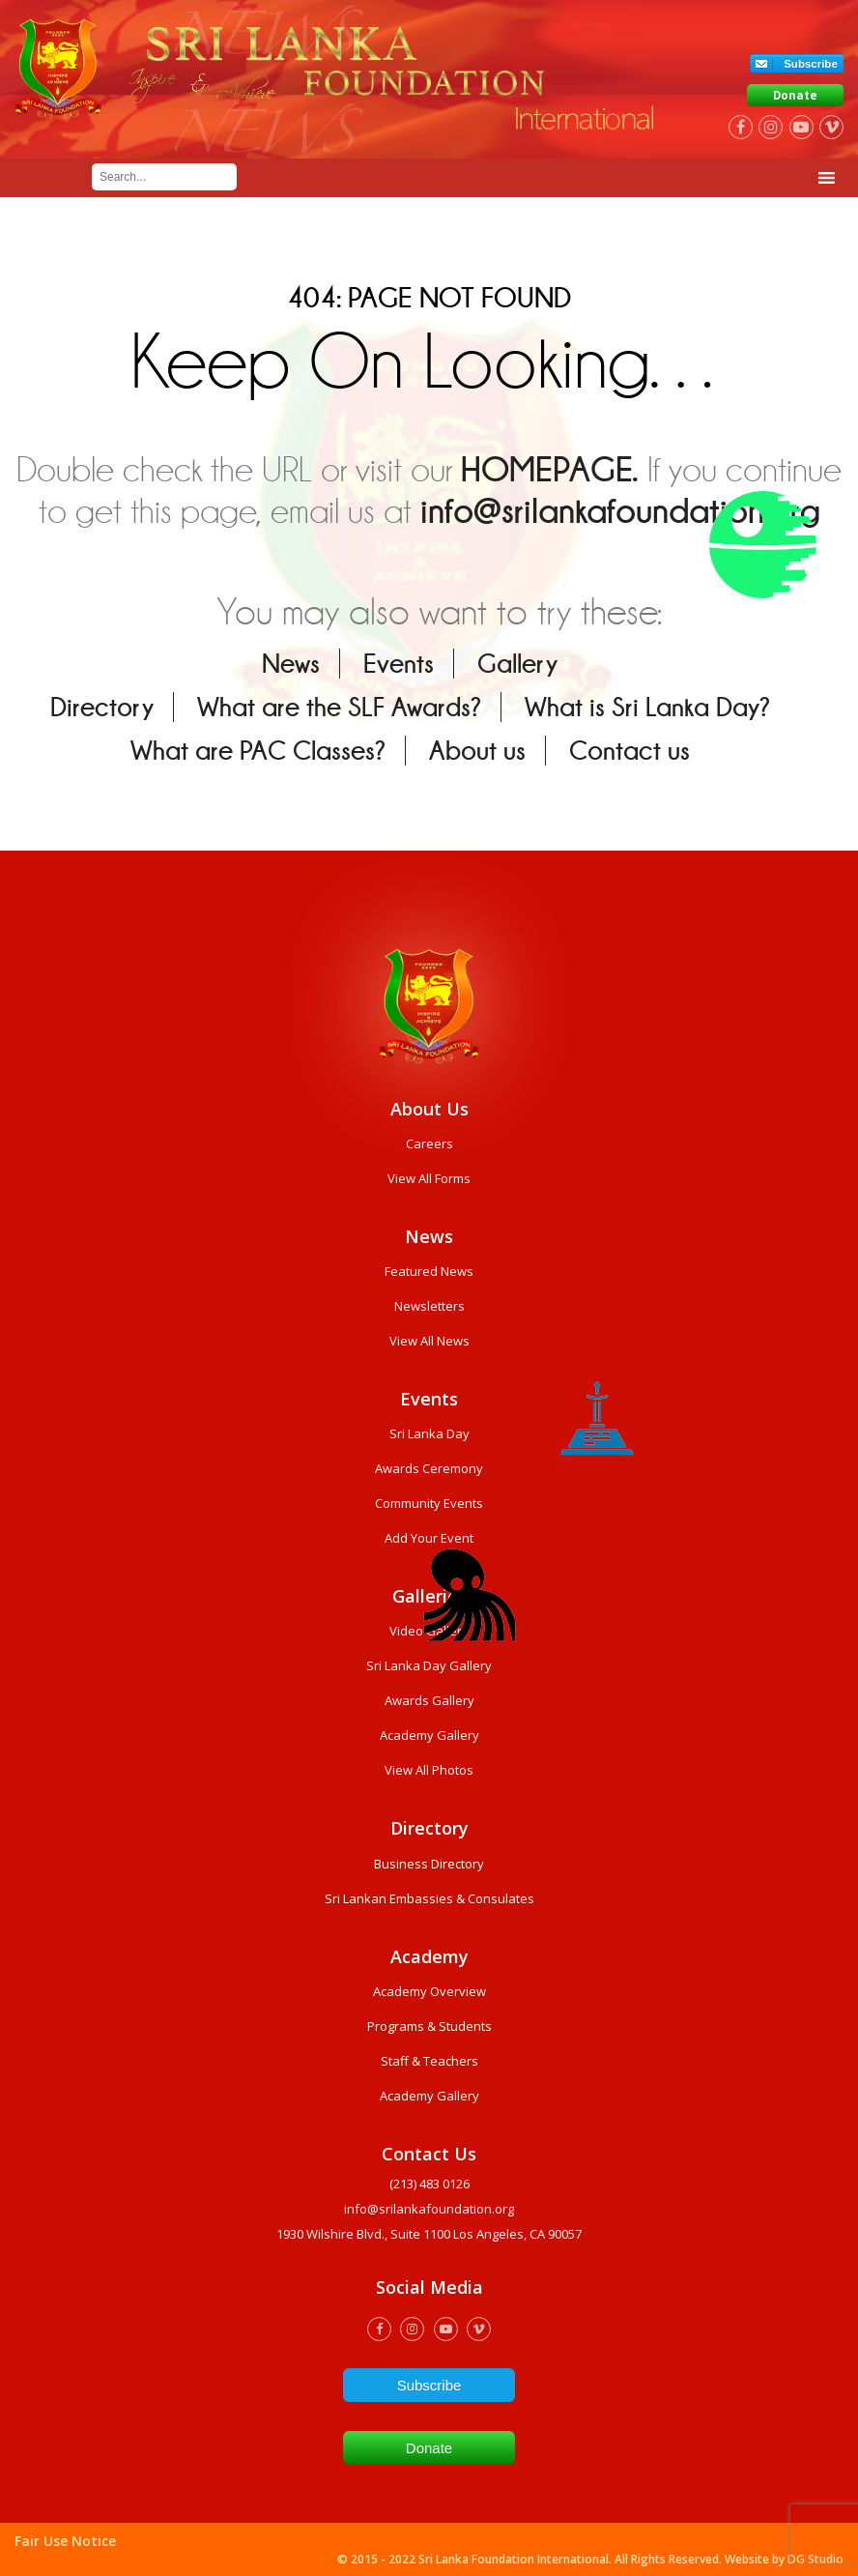 The width and height of the screenshot is (858, 2576). I want to click on access the altar or shrine menu, so click(597, 1418).